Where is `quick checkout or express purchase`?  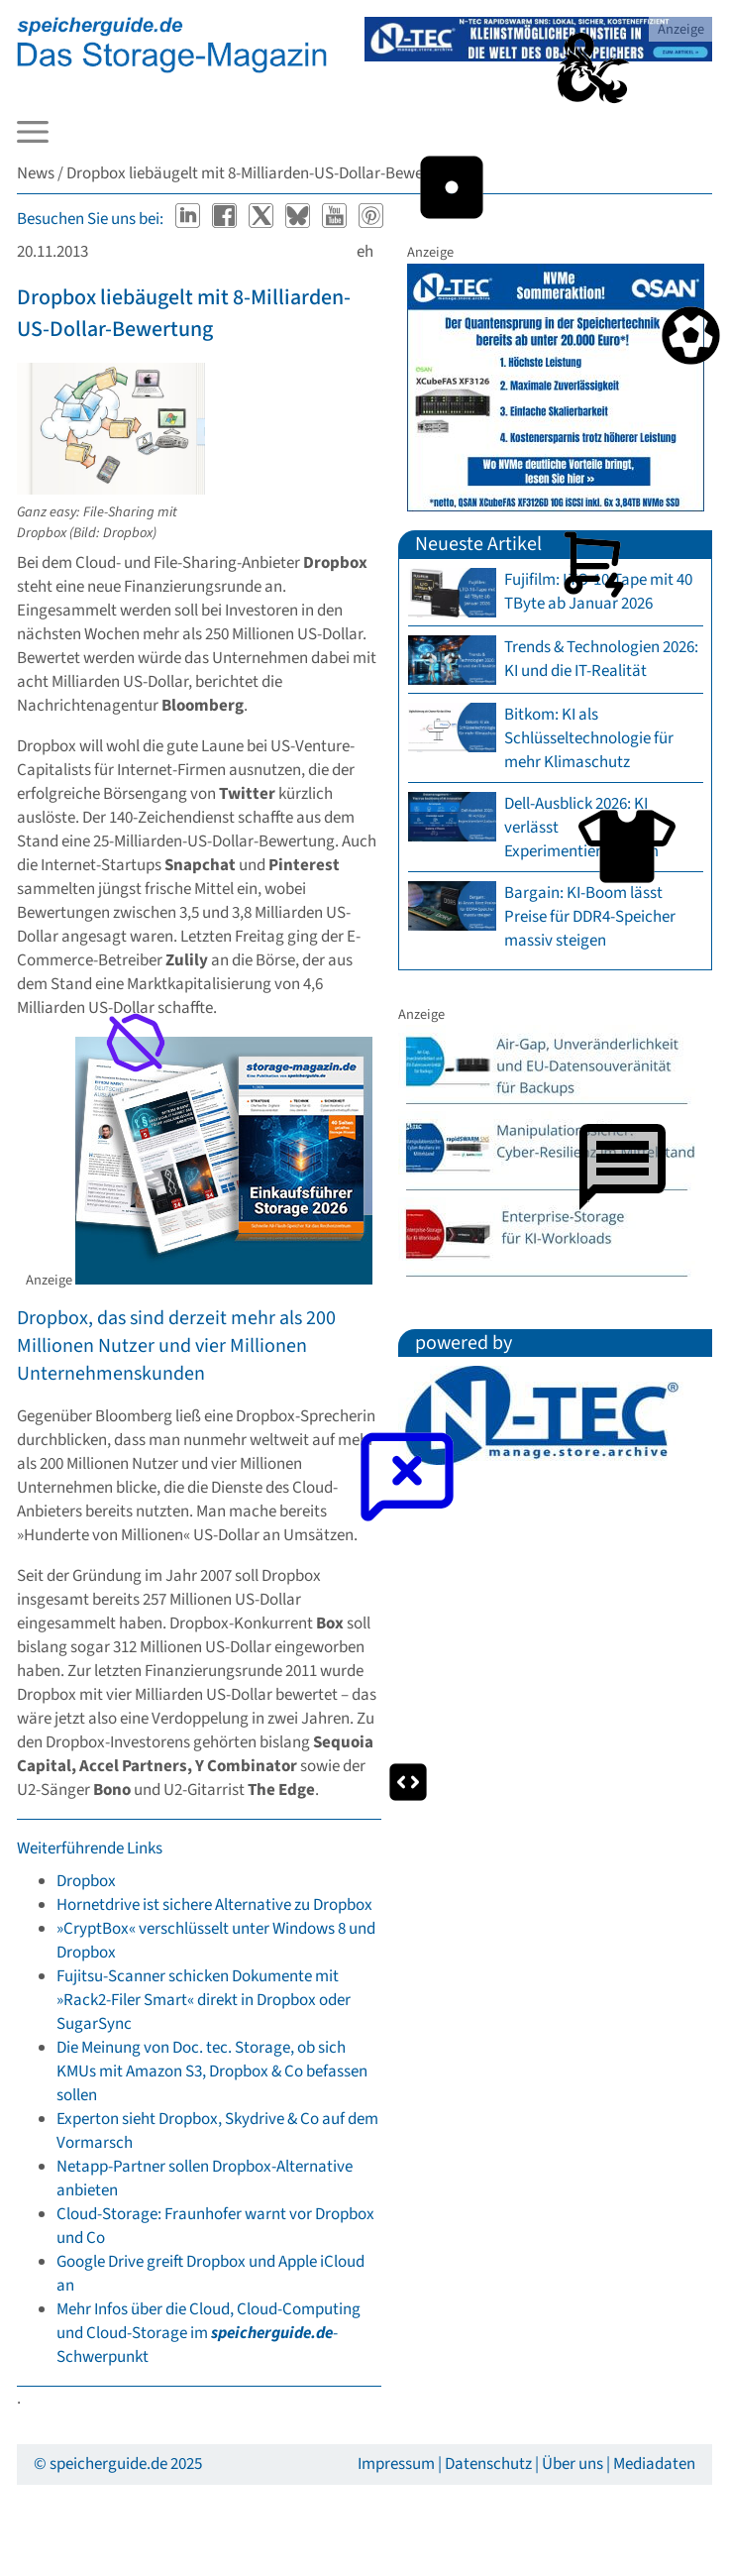 quick checkout or express purchase is located at coordinates (592, 563).